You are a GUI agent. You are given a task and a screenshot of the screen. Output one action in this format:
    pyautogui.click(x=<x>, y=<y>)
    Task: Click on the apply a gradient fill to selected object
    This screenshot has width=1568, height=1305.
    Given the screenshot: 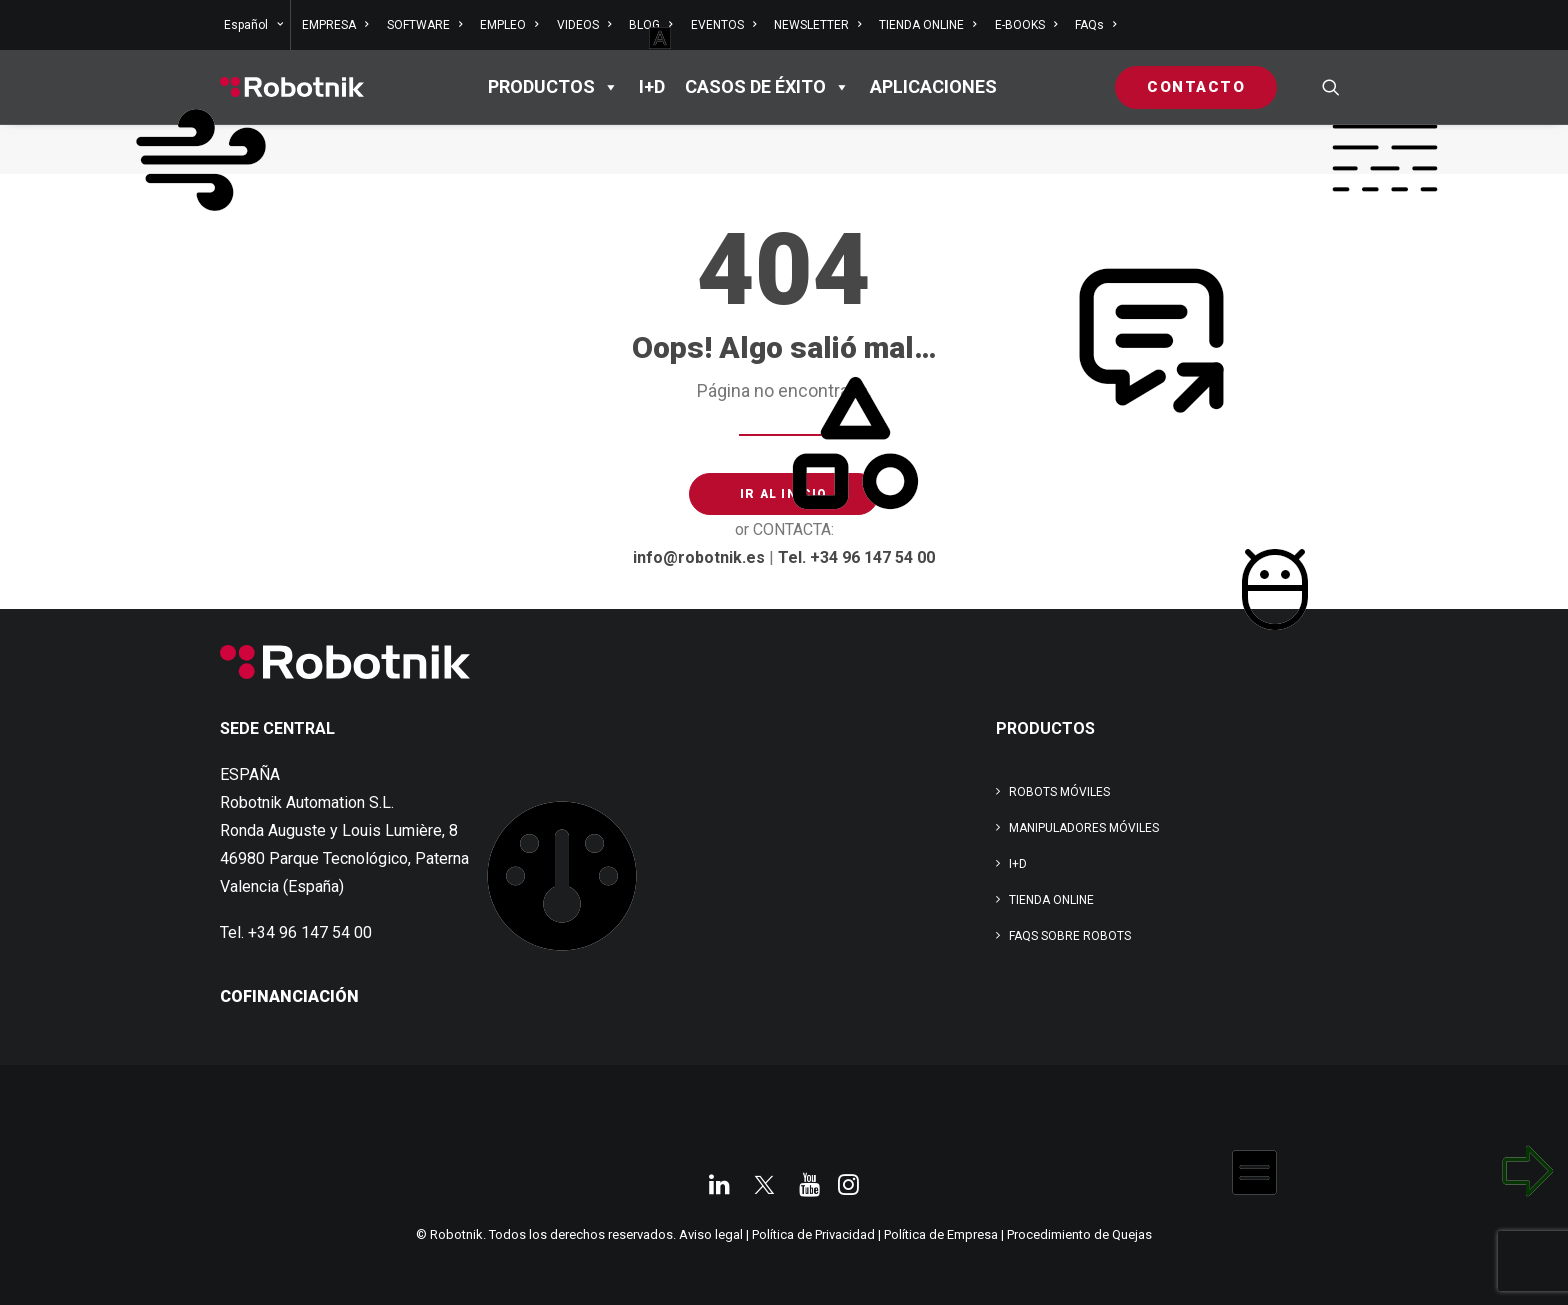 What is the action you would take?
    pyautogui.click(x=1385, y=160)
    